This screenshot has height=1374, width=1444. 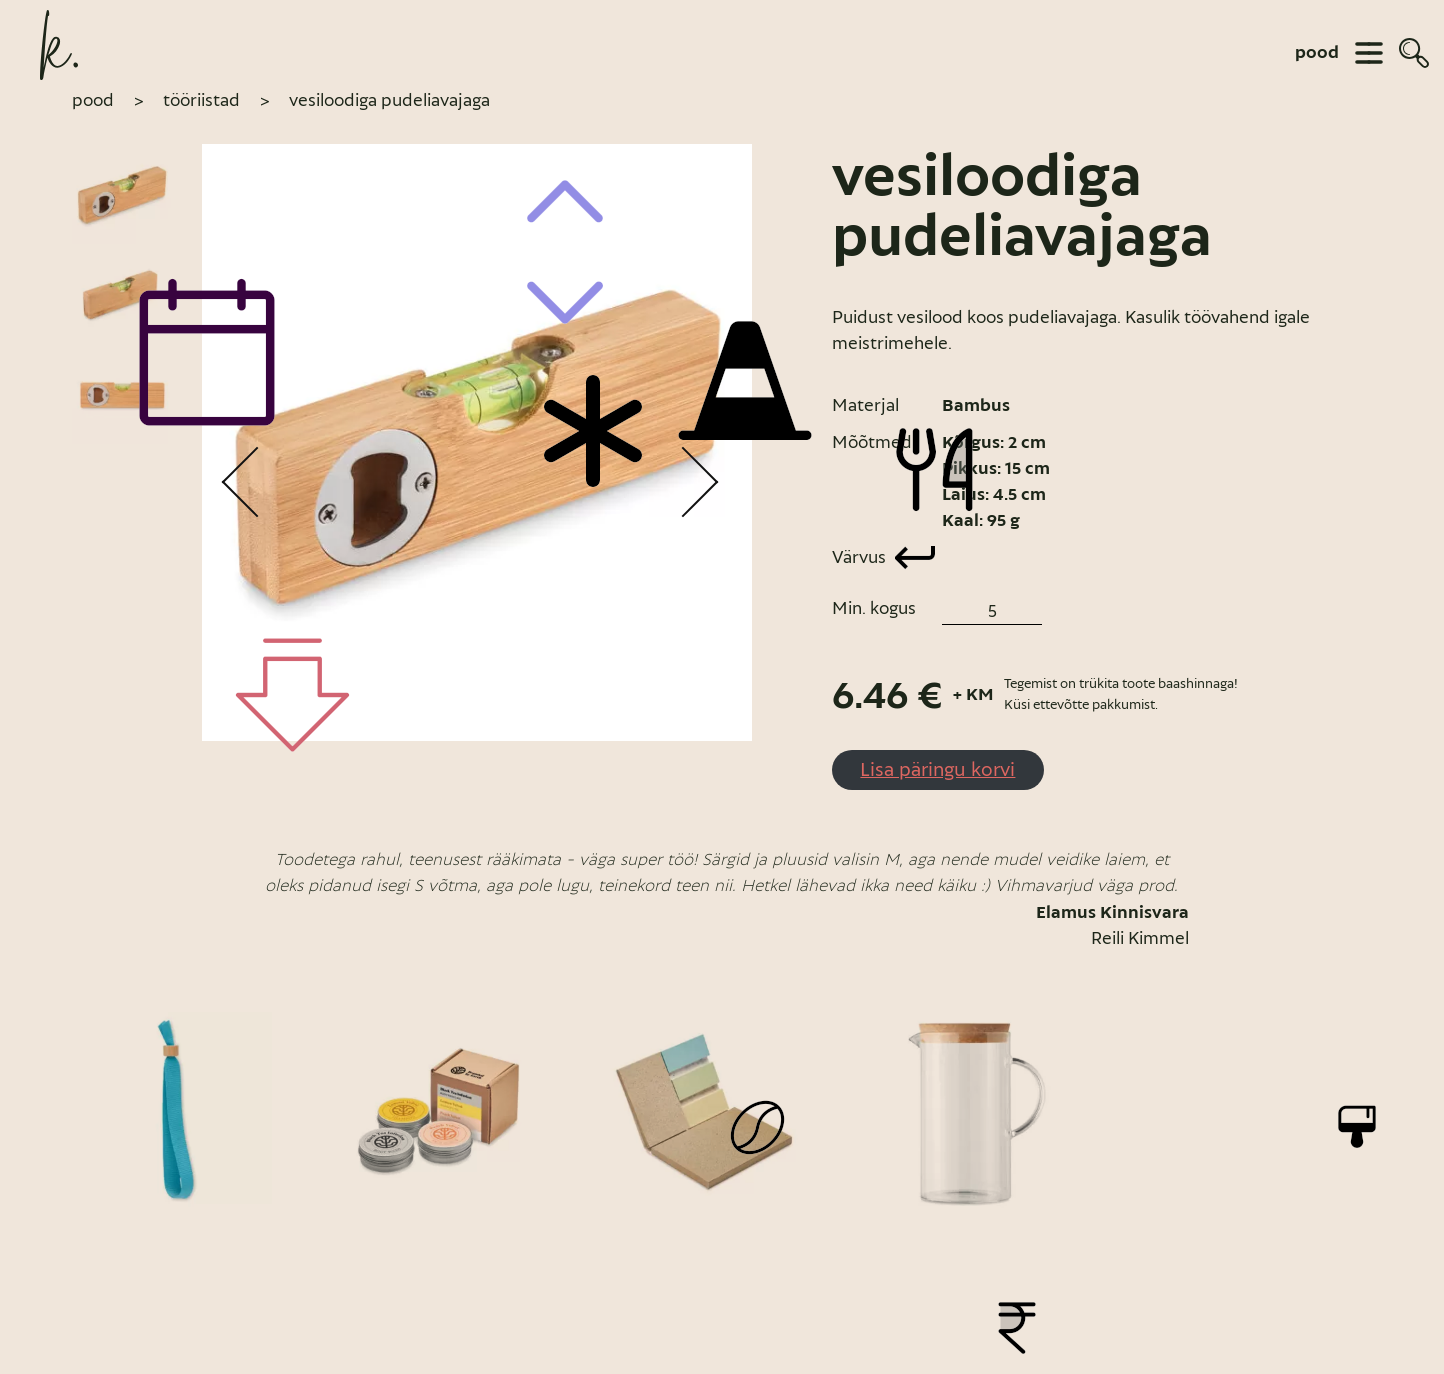 I want to click on view prices in Indian rupees, so click(x=1015, y=1327).